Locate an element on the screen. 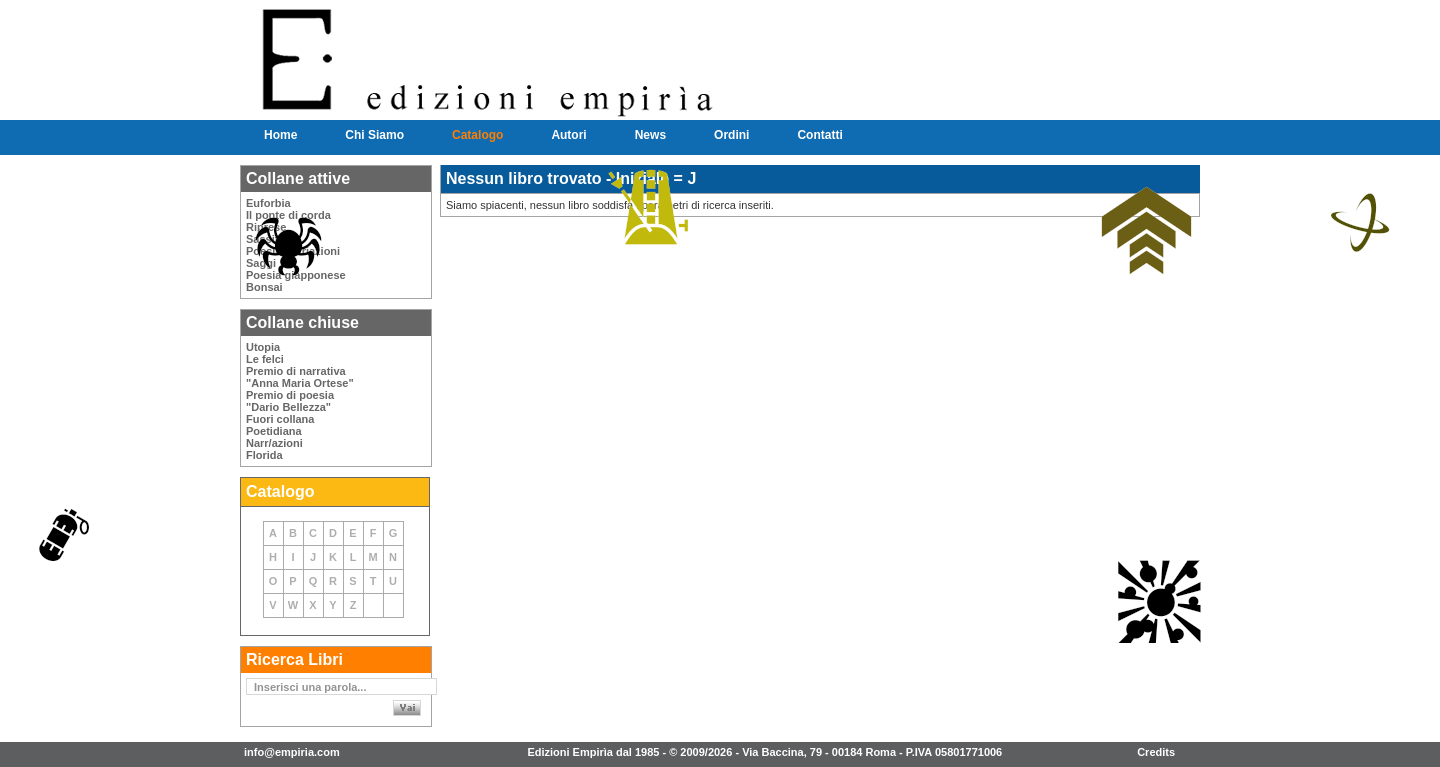 Image resolution: width=1440 pixels, height=767 pixels. access 3D rotation or orbit controls is located at coordinates (1360, 222).